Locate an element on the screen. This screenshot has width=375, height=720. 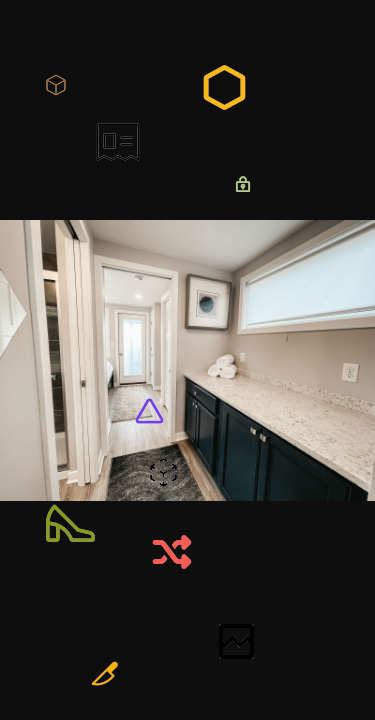
indicates an image failed to load is located at coordinates (236, 641).